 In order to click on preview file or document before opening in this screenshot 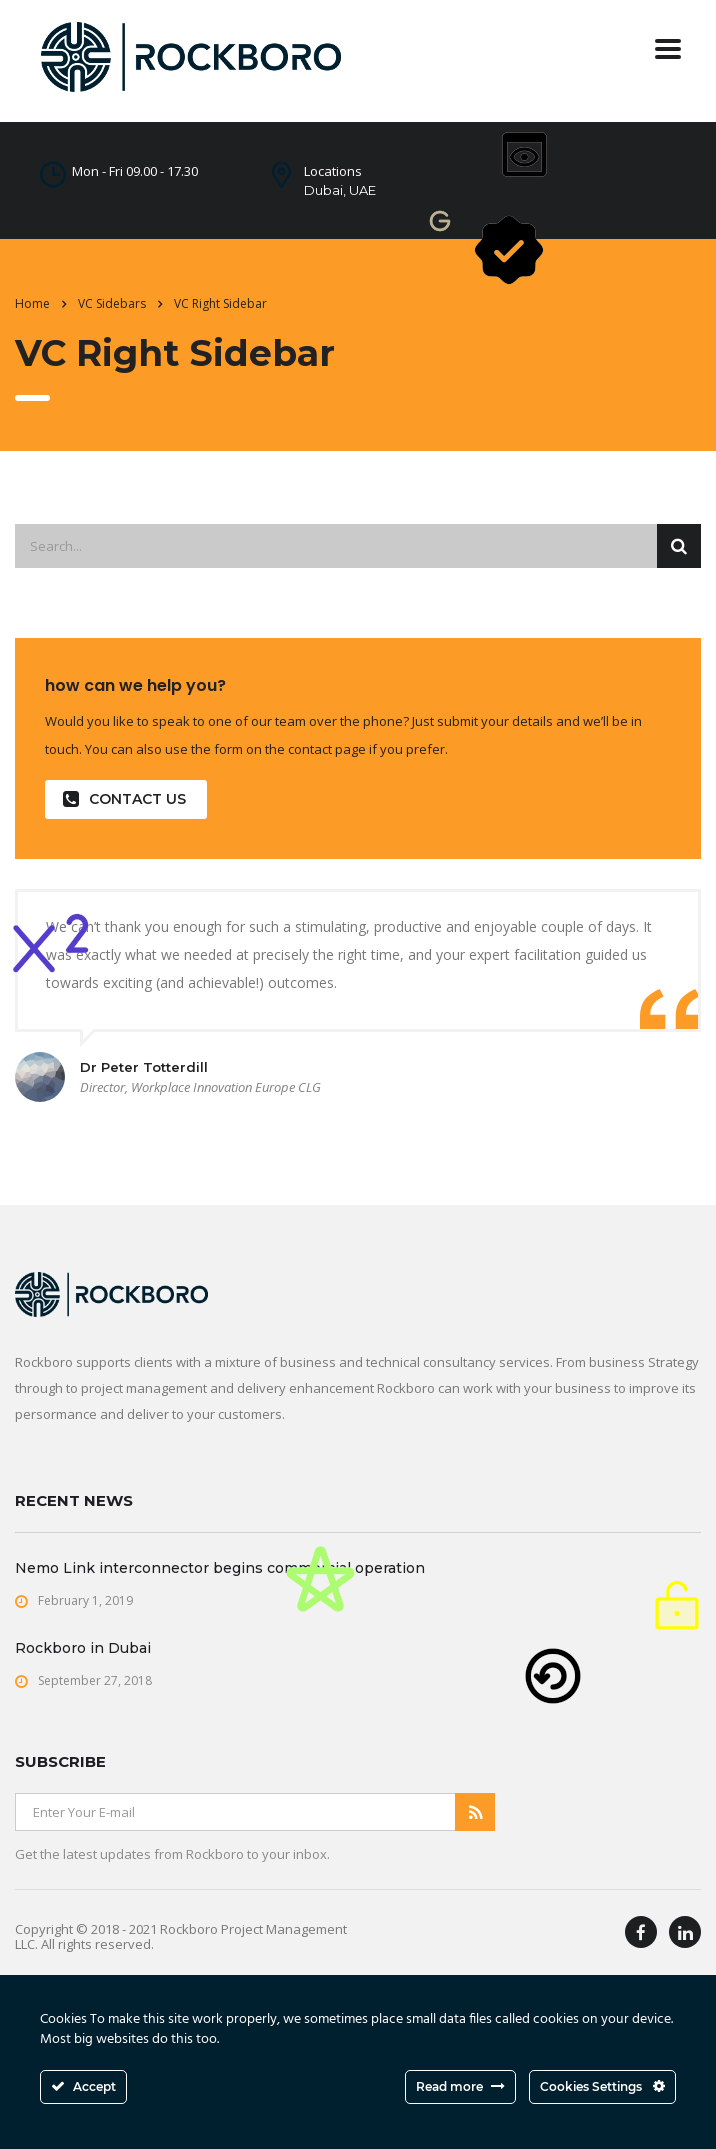, I will do `click(524, 154)`.